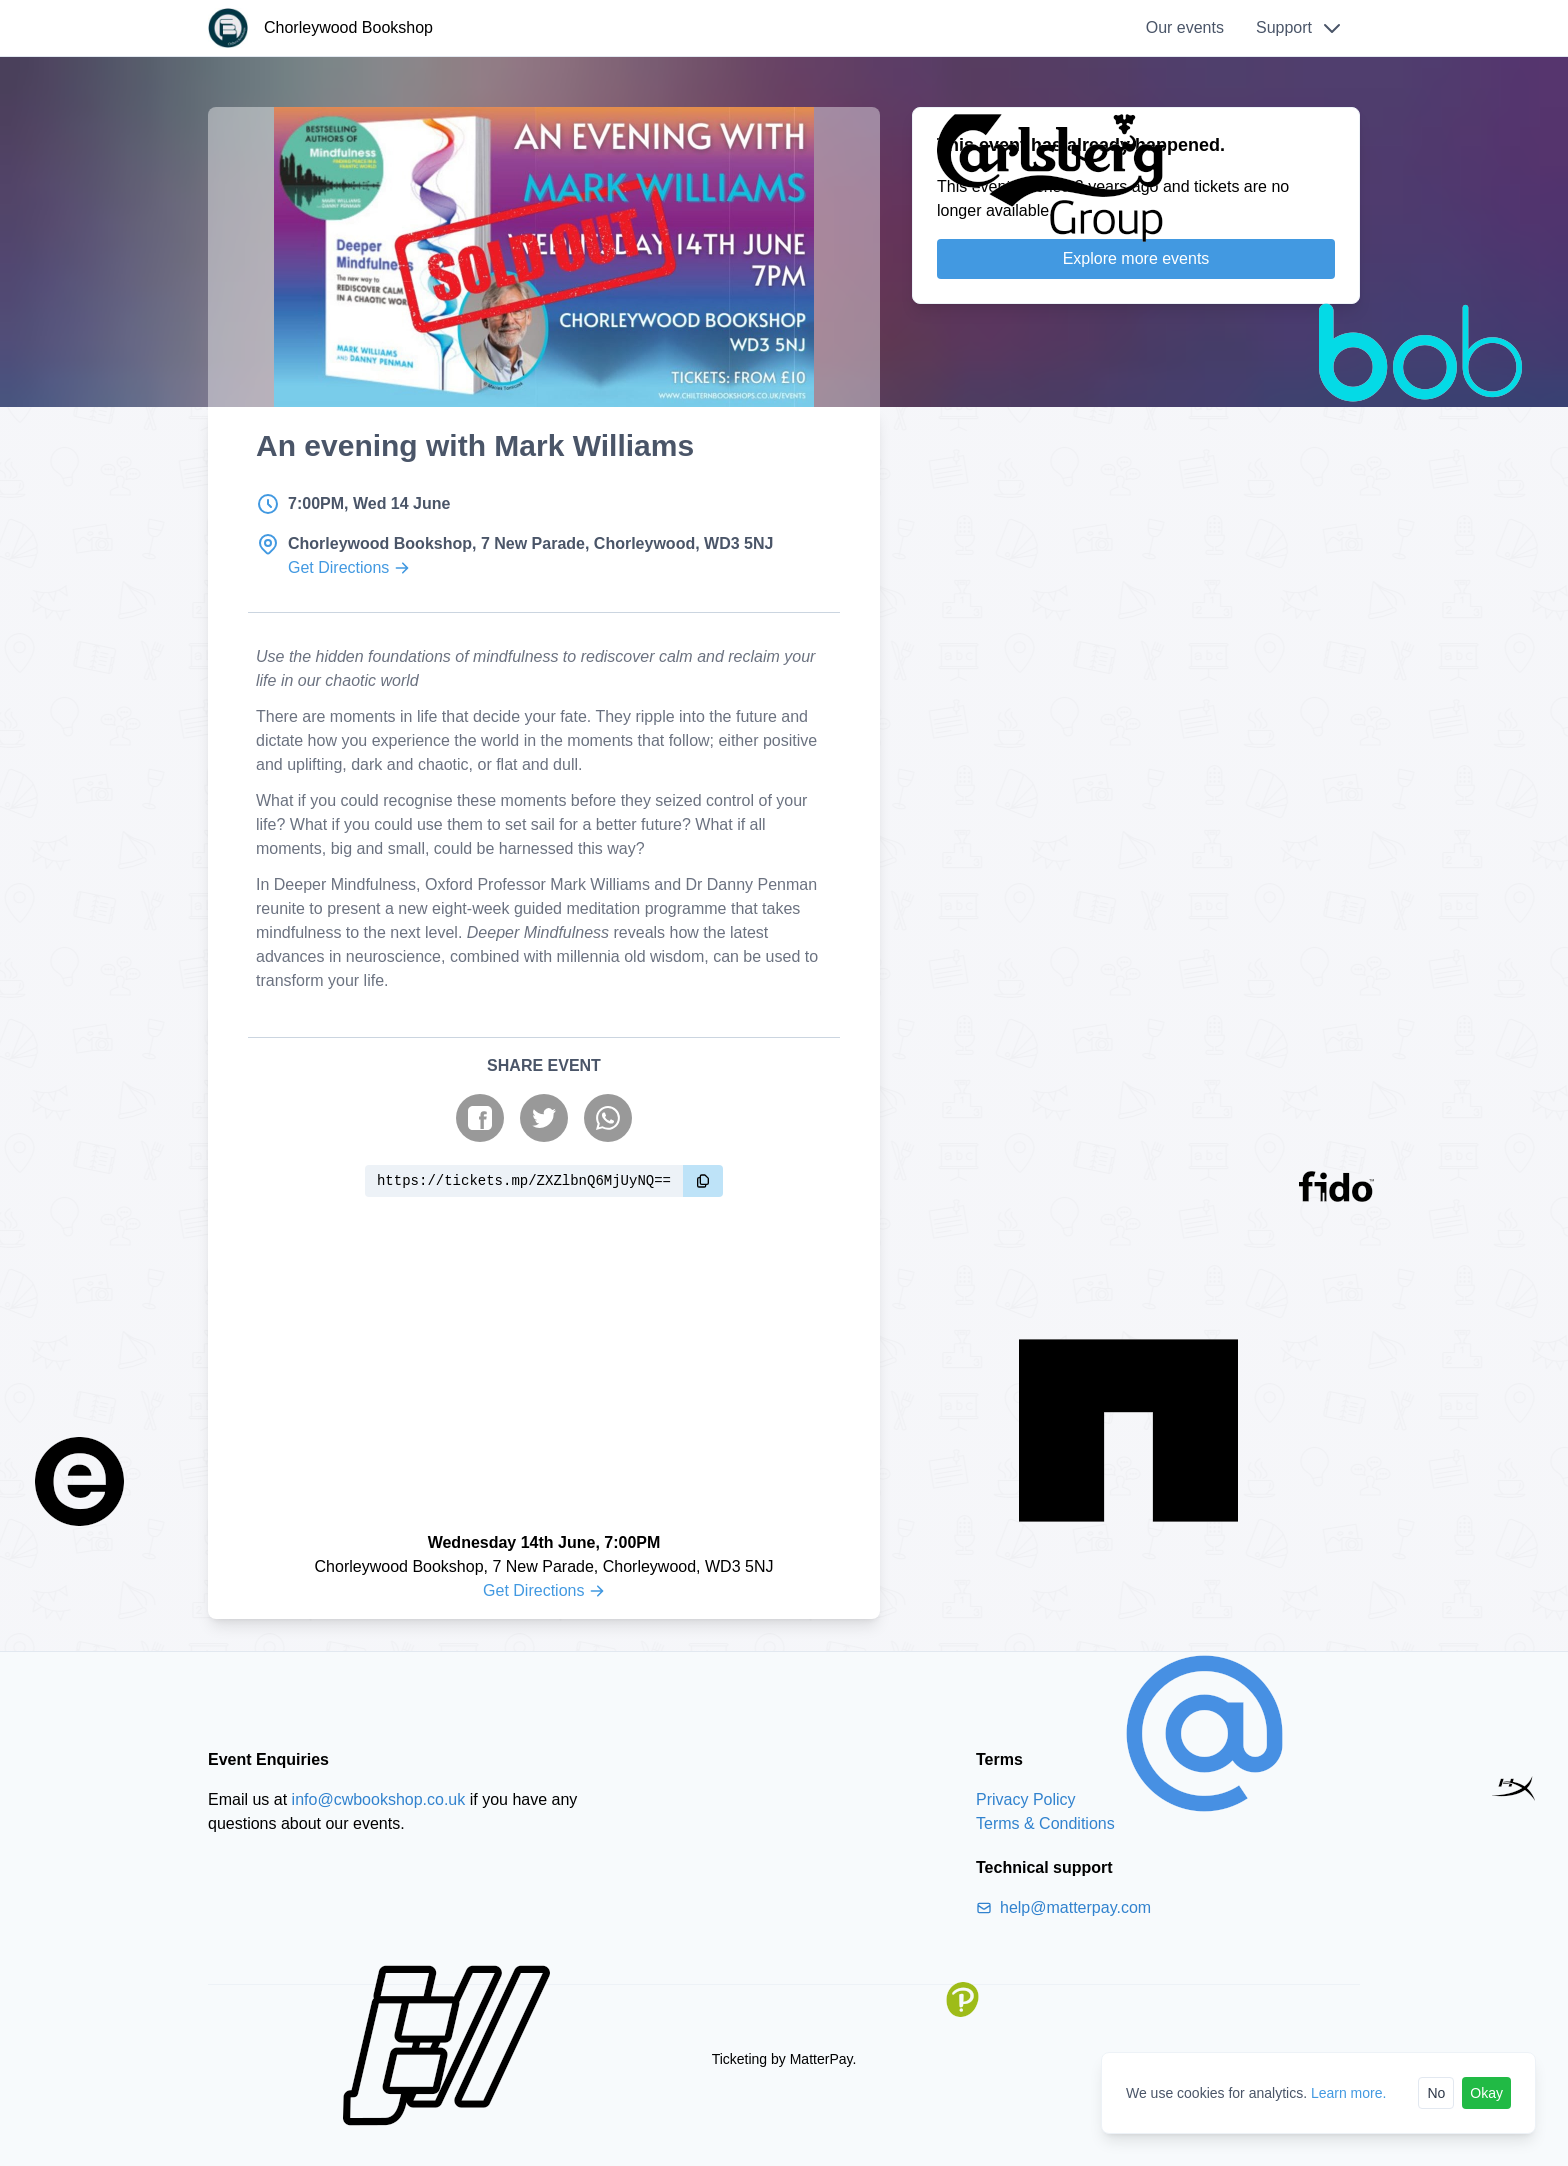  Describe the element at coordinates (1204, 1733) in the screenshot. I see `compose a new email` at that location.